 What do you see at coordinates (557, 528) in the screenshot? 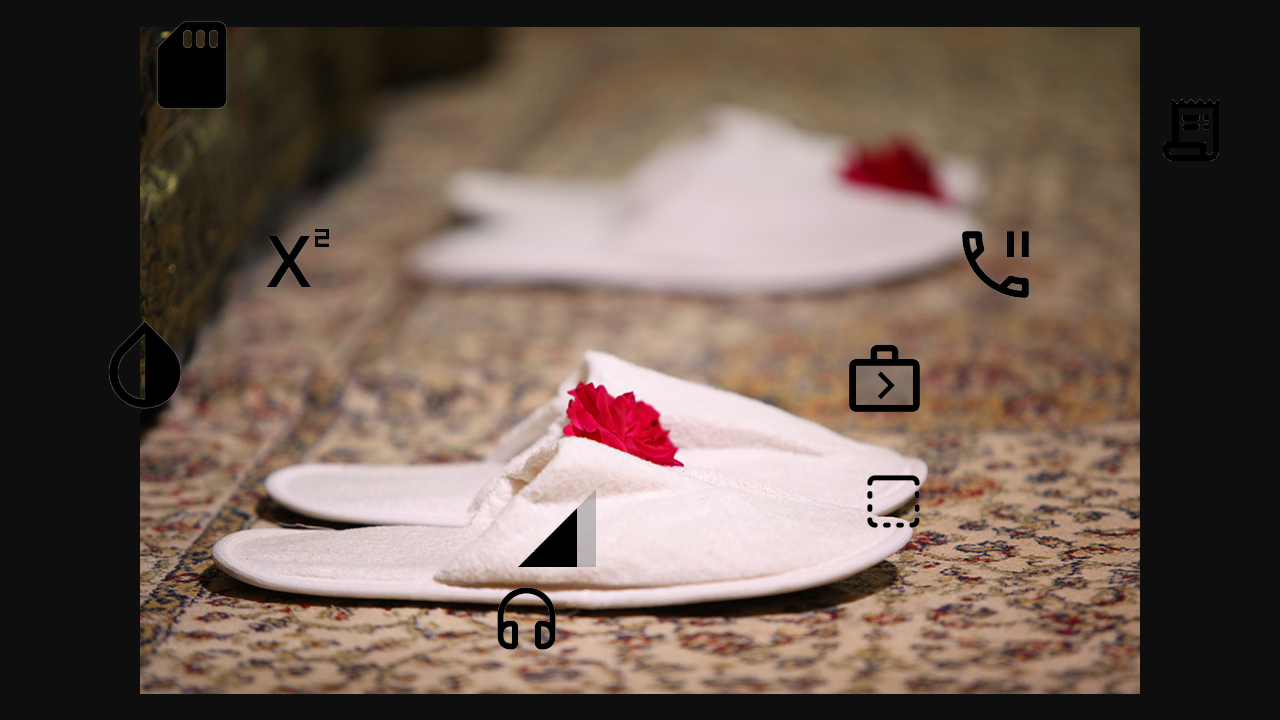
I see `indicates current cellular network signal strength` at bounding box center [557, 528].